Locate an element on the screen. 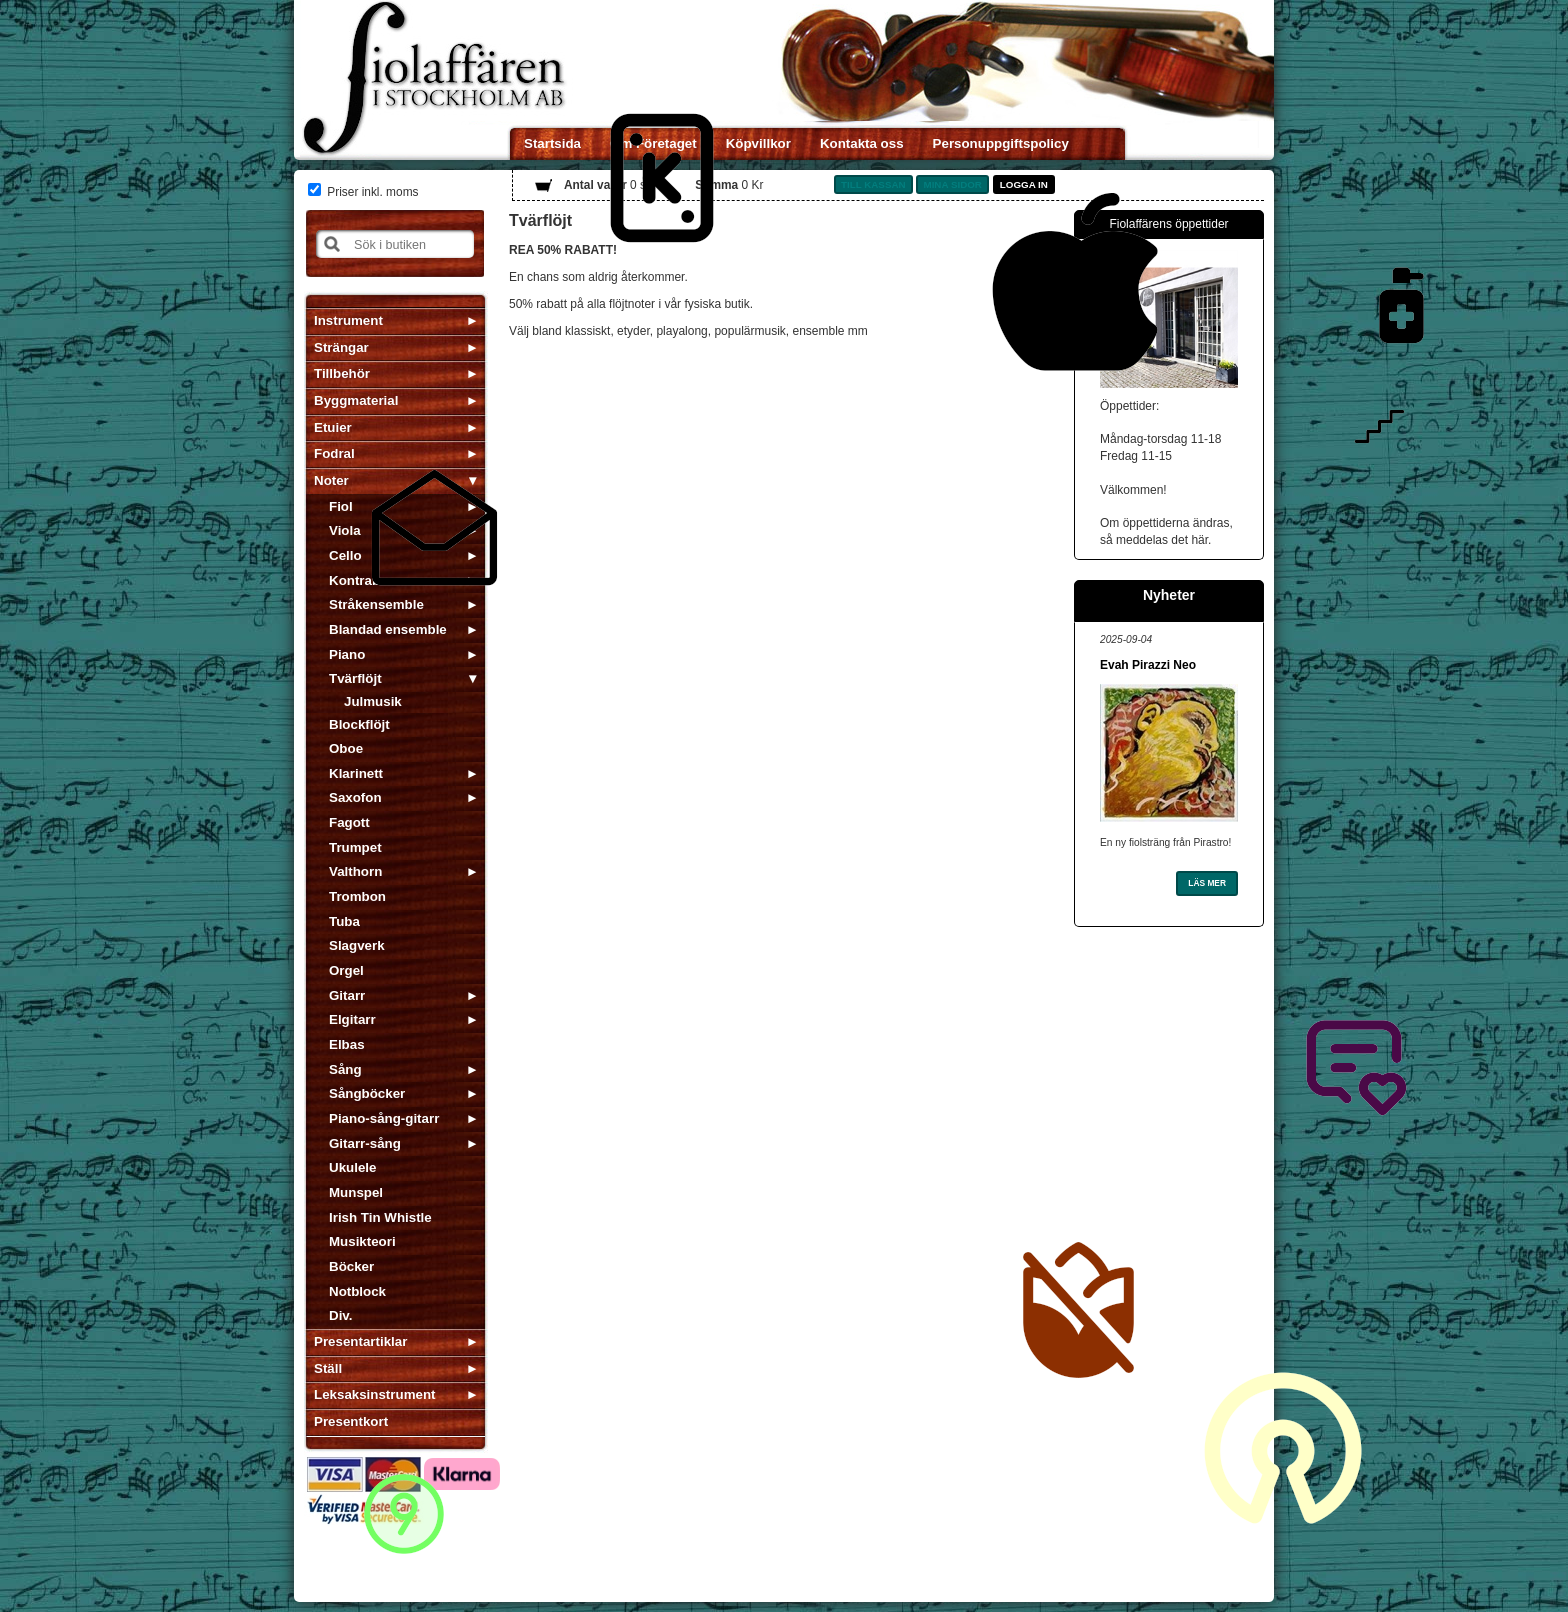 This screenshot has height=1612, width=1568. view liked or favorited messages is located at coordinates (1354, 1063).